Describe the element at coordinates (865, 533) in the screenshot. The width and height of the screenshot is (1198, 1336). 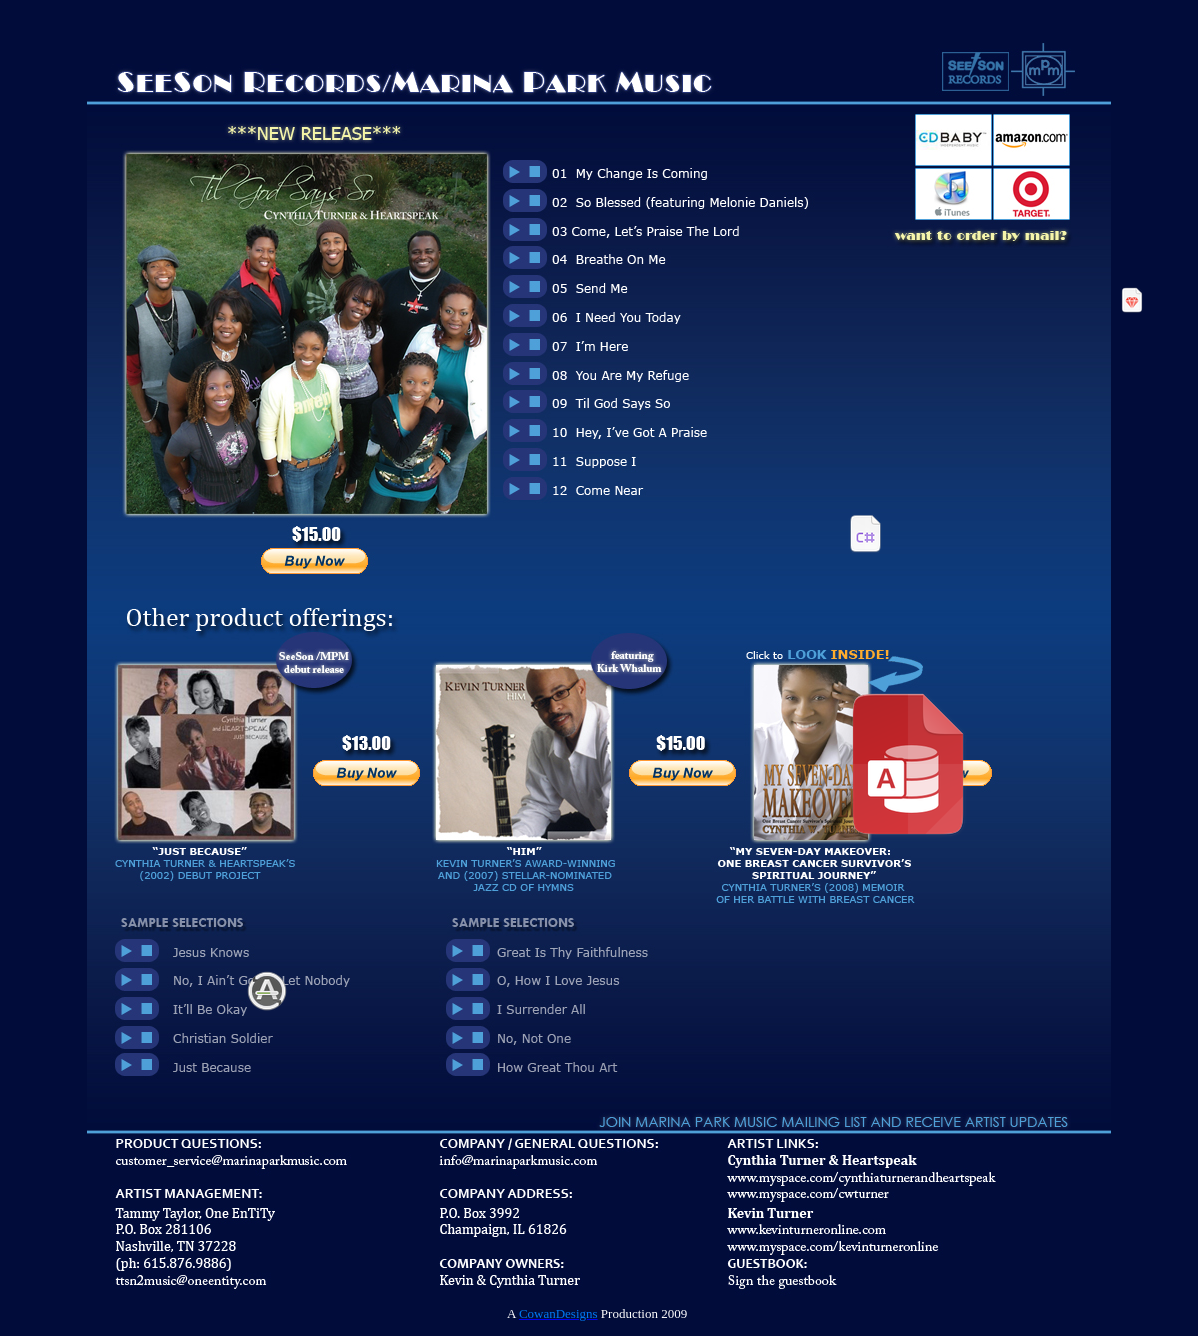
I see `a C# source code file` at that location.